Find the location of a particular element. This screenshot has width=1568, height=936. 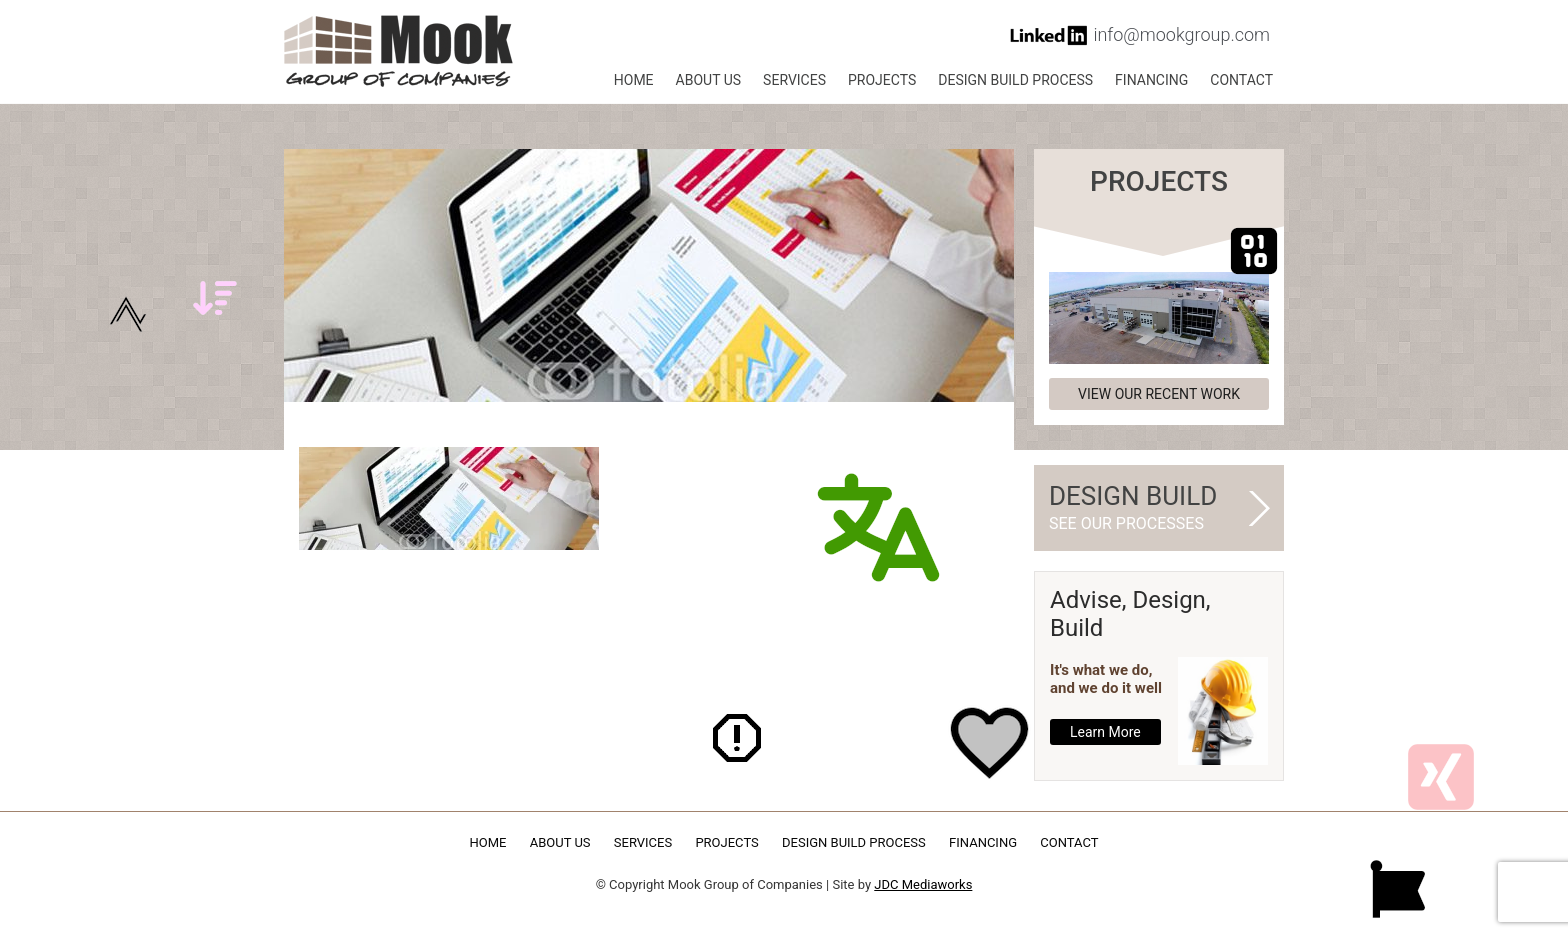

add to favorites is located at coordinates (989, 742).